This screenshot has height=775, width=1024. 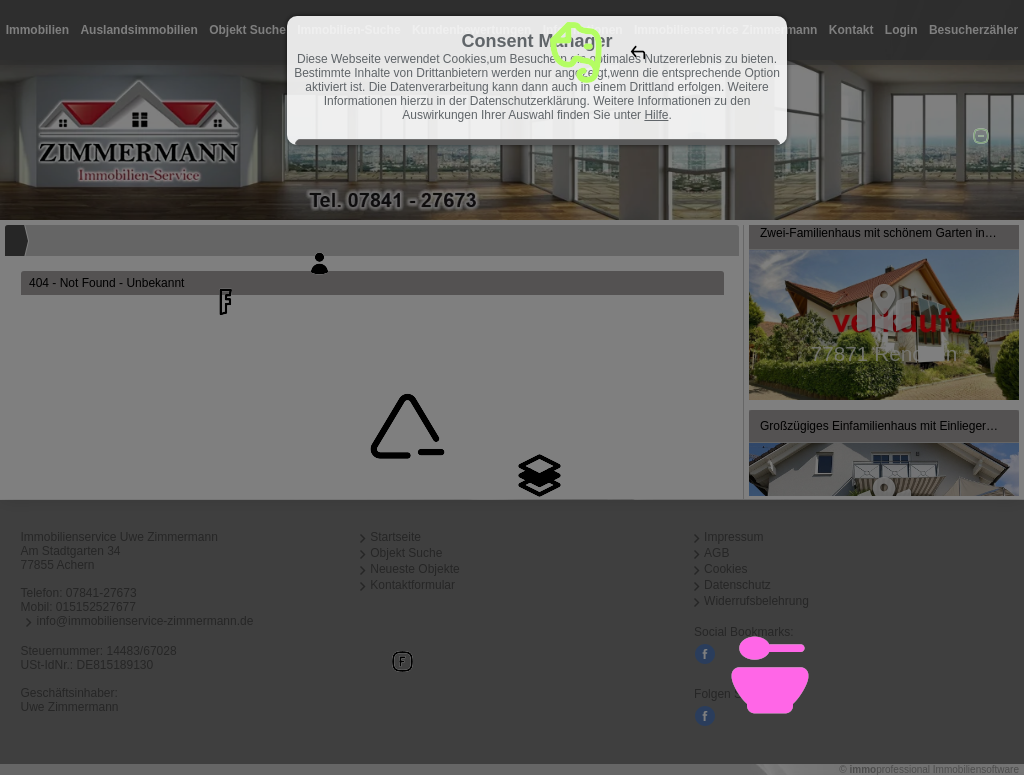 What do you see at coordinates (577, 52) in the screenshot?
I see `open evernote app` at bounding box center [577, 52].